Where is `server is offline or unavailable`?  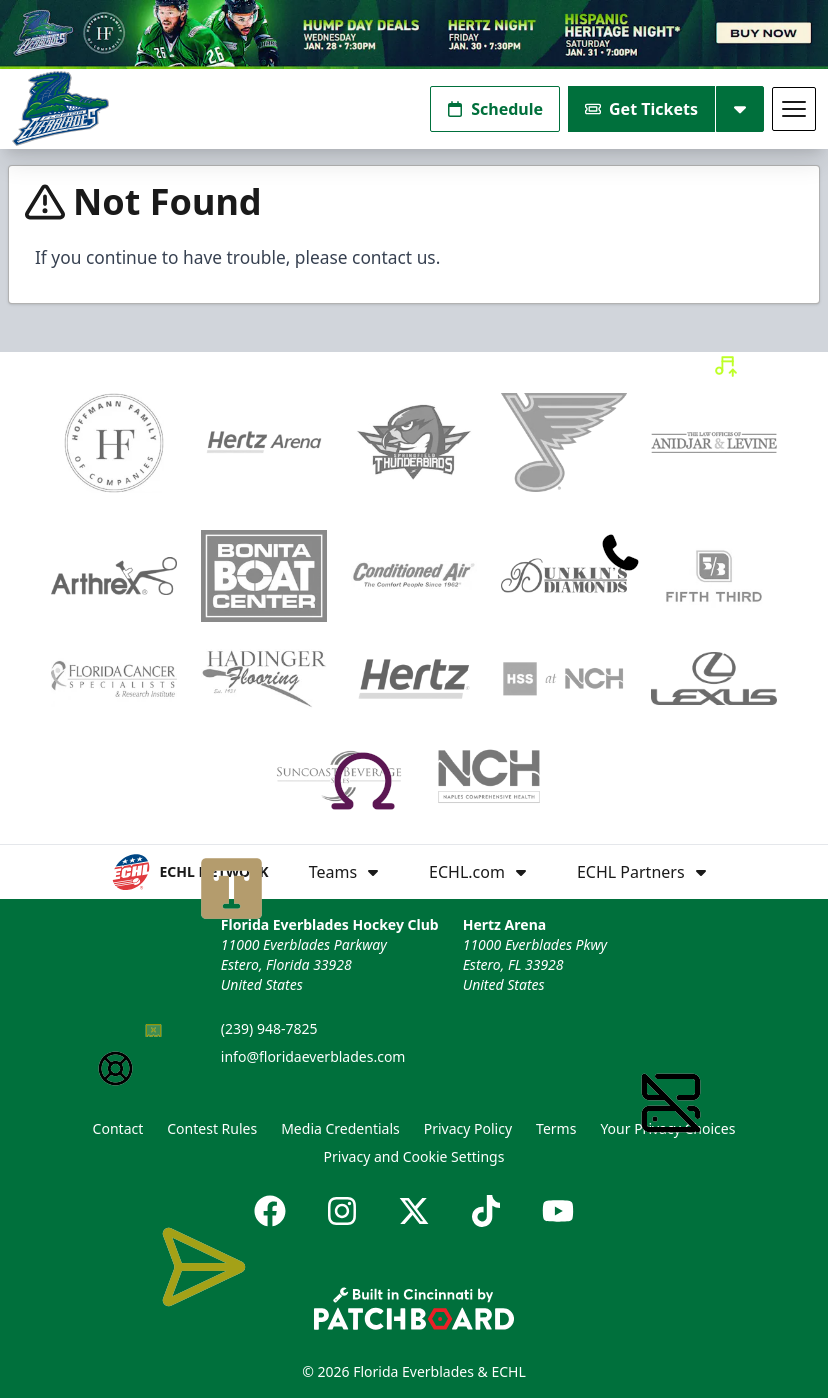 server is offline or unavailable is located at coordinates (671, 1103).